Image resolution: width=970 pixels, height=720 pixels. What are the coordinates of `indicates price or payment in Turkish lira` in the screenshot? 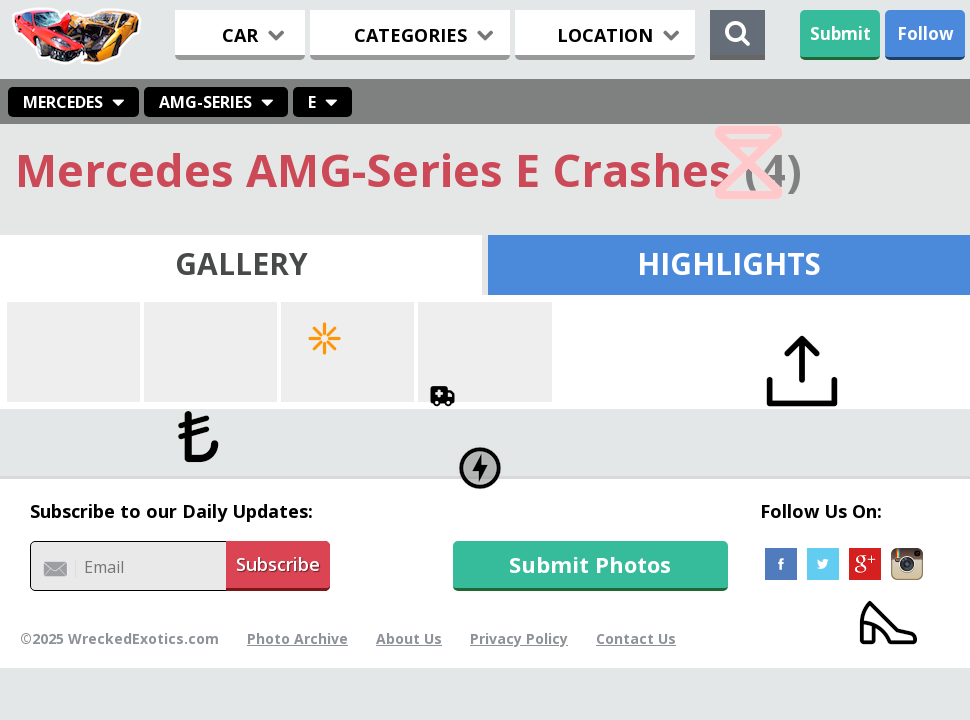 It's located at (195, 436).